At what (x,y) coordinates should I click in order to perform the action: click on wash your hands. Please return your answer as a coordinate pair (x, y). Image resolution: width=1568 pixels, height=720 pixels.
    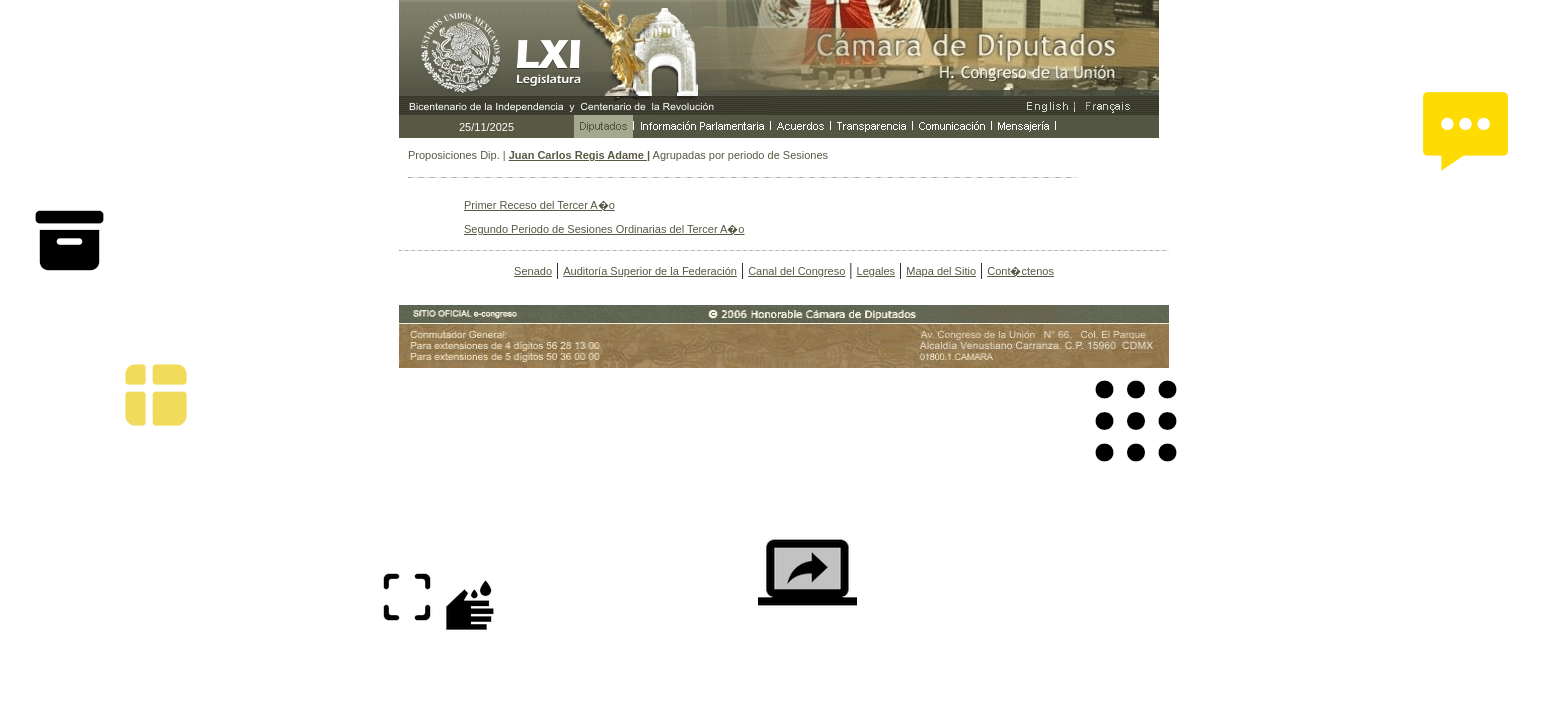
    Looking at the image, I should click on (471, 605).